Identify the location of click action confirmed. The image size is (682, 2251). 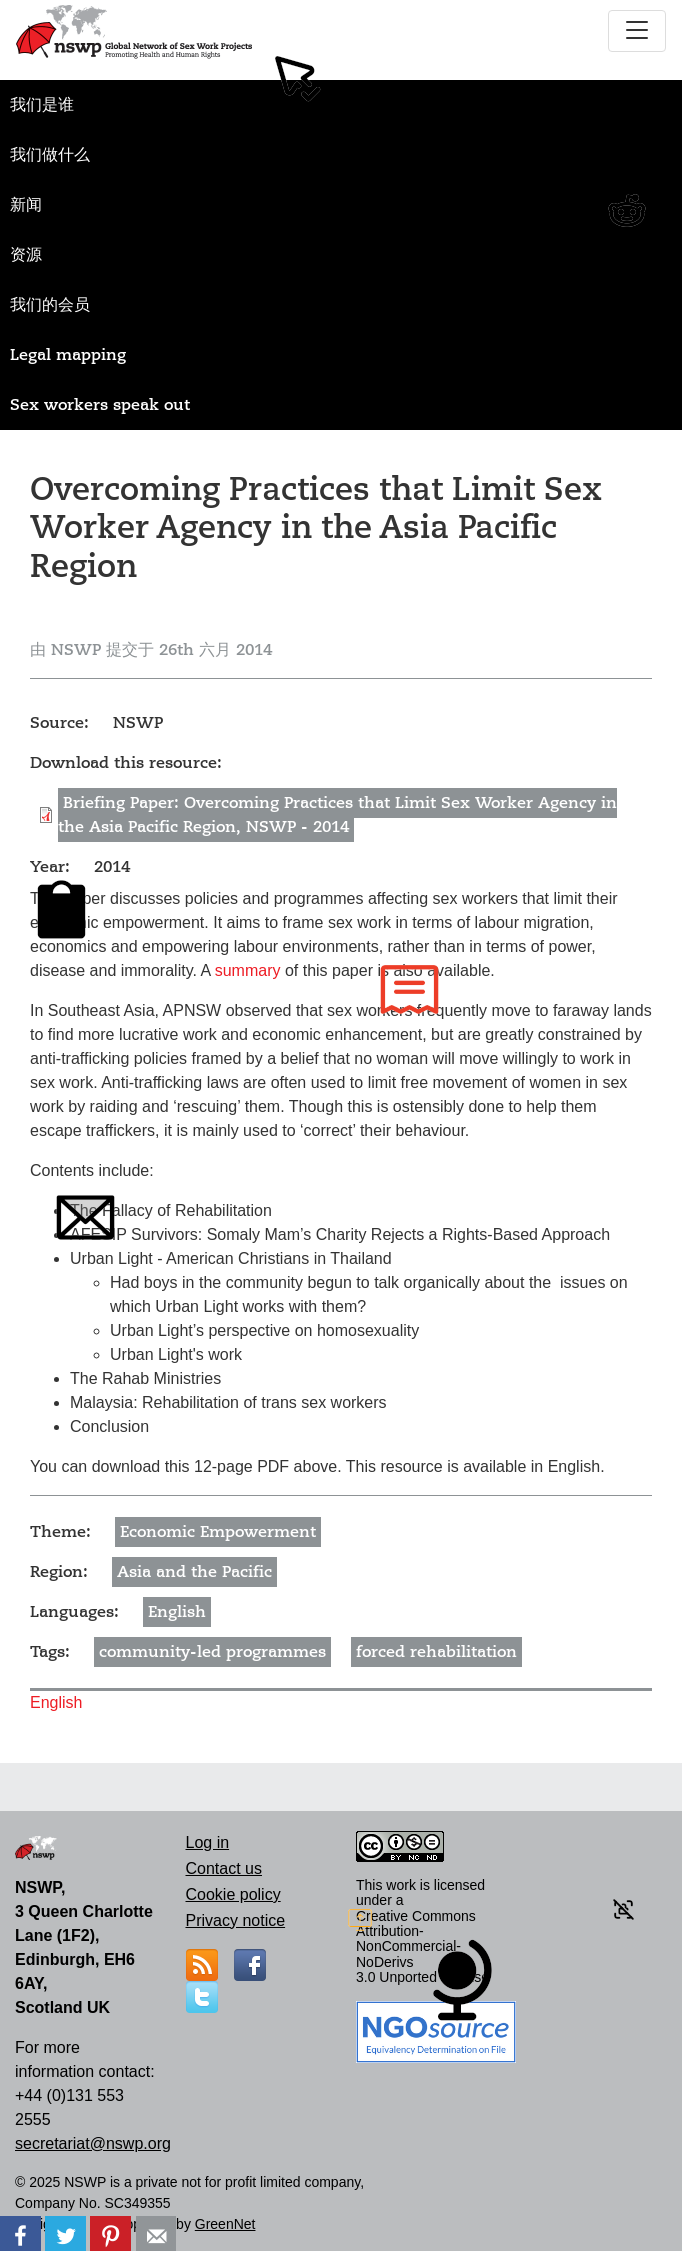
(296, 77).